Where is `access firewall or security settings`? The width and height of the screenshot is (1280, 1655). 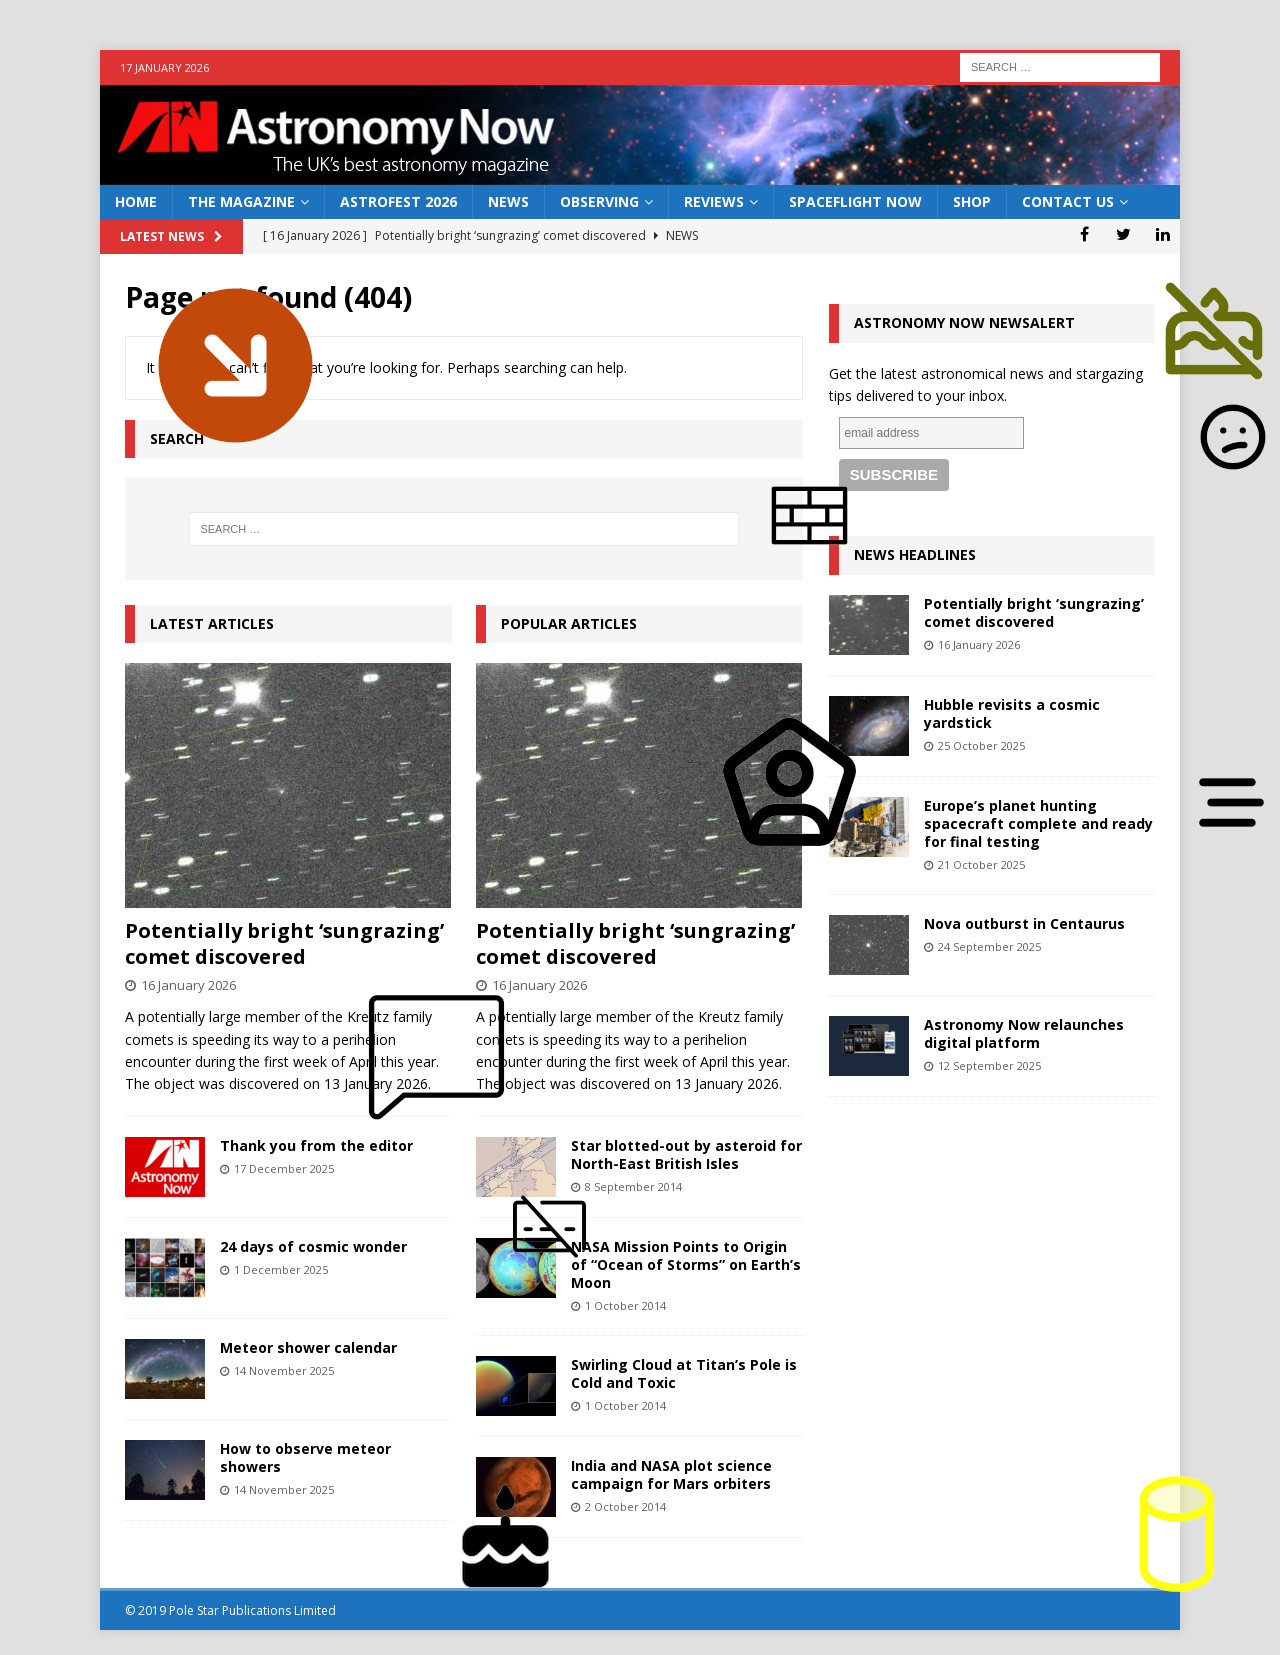
access firewall or security settings is located at coordinates (809, 515).